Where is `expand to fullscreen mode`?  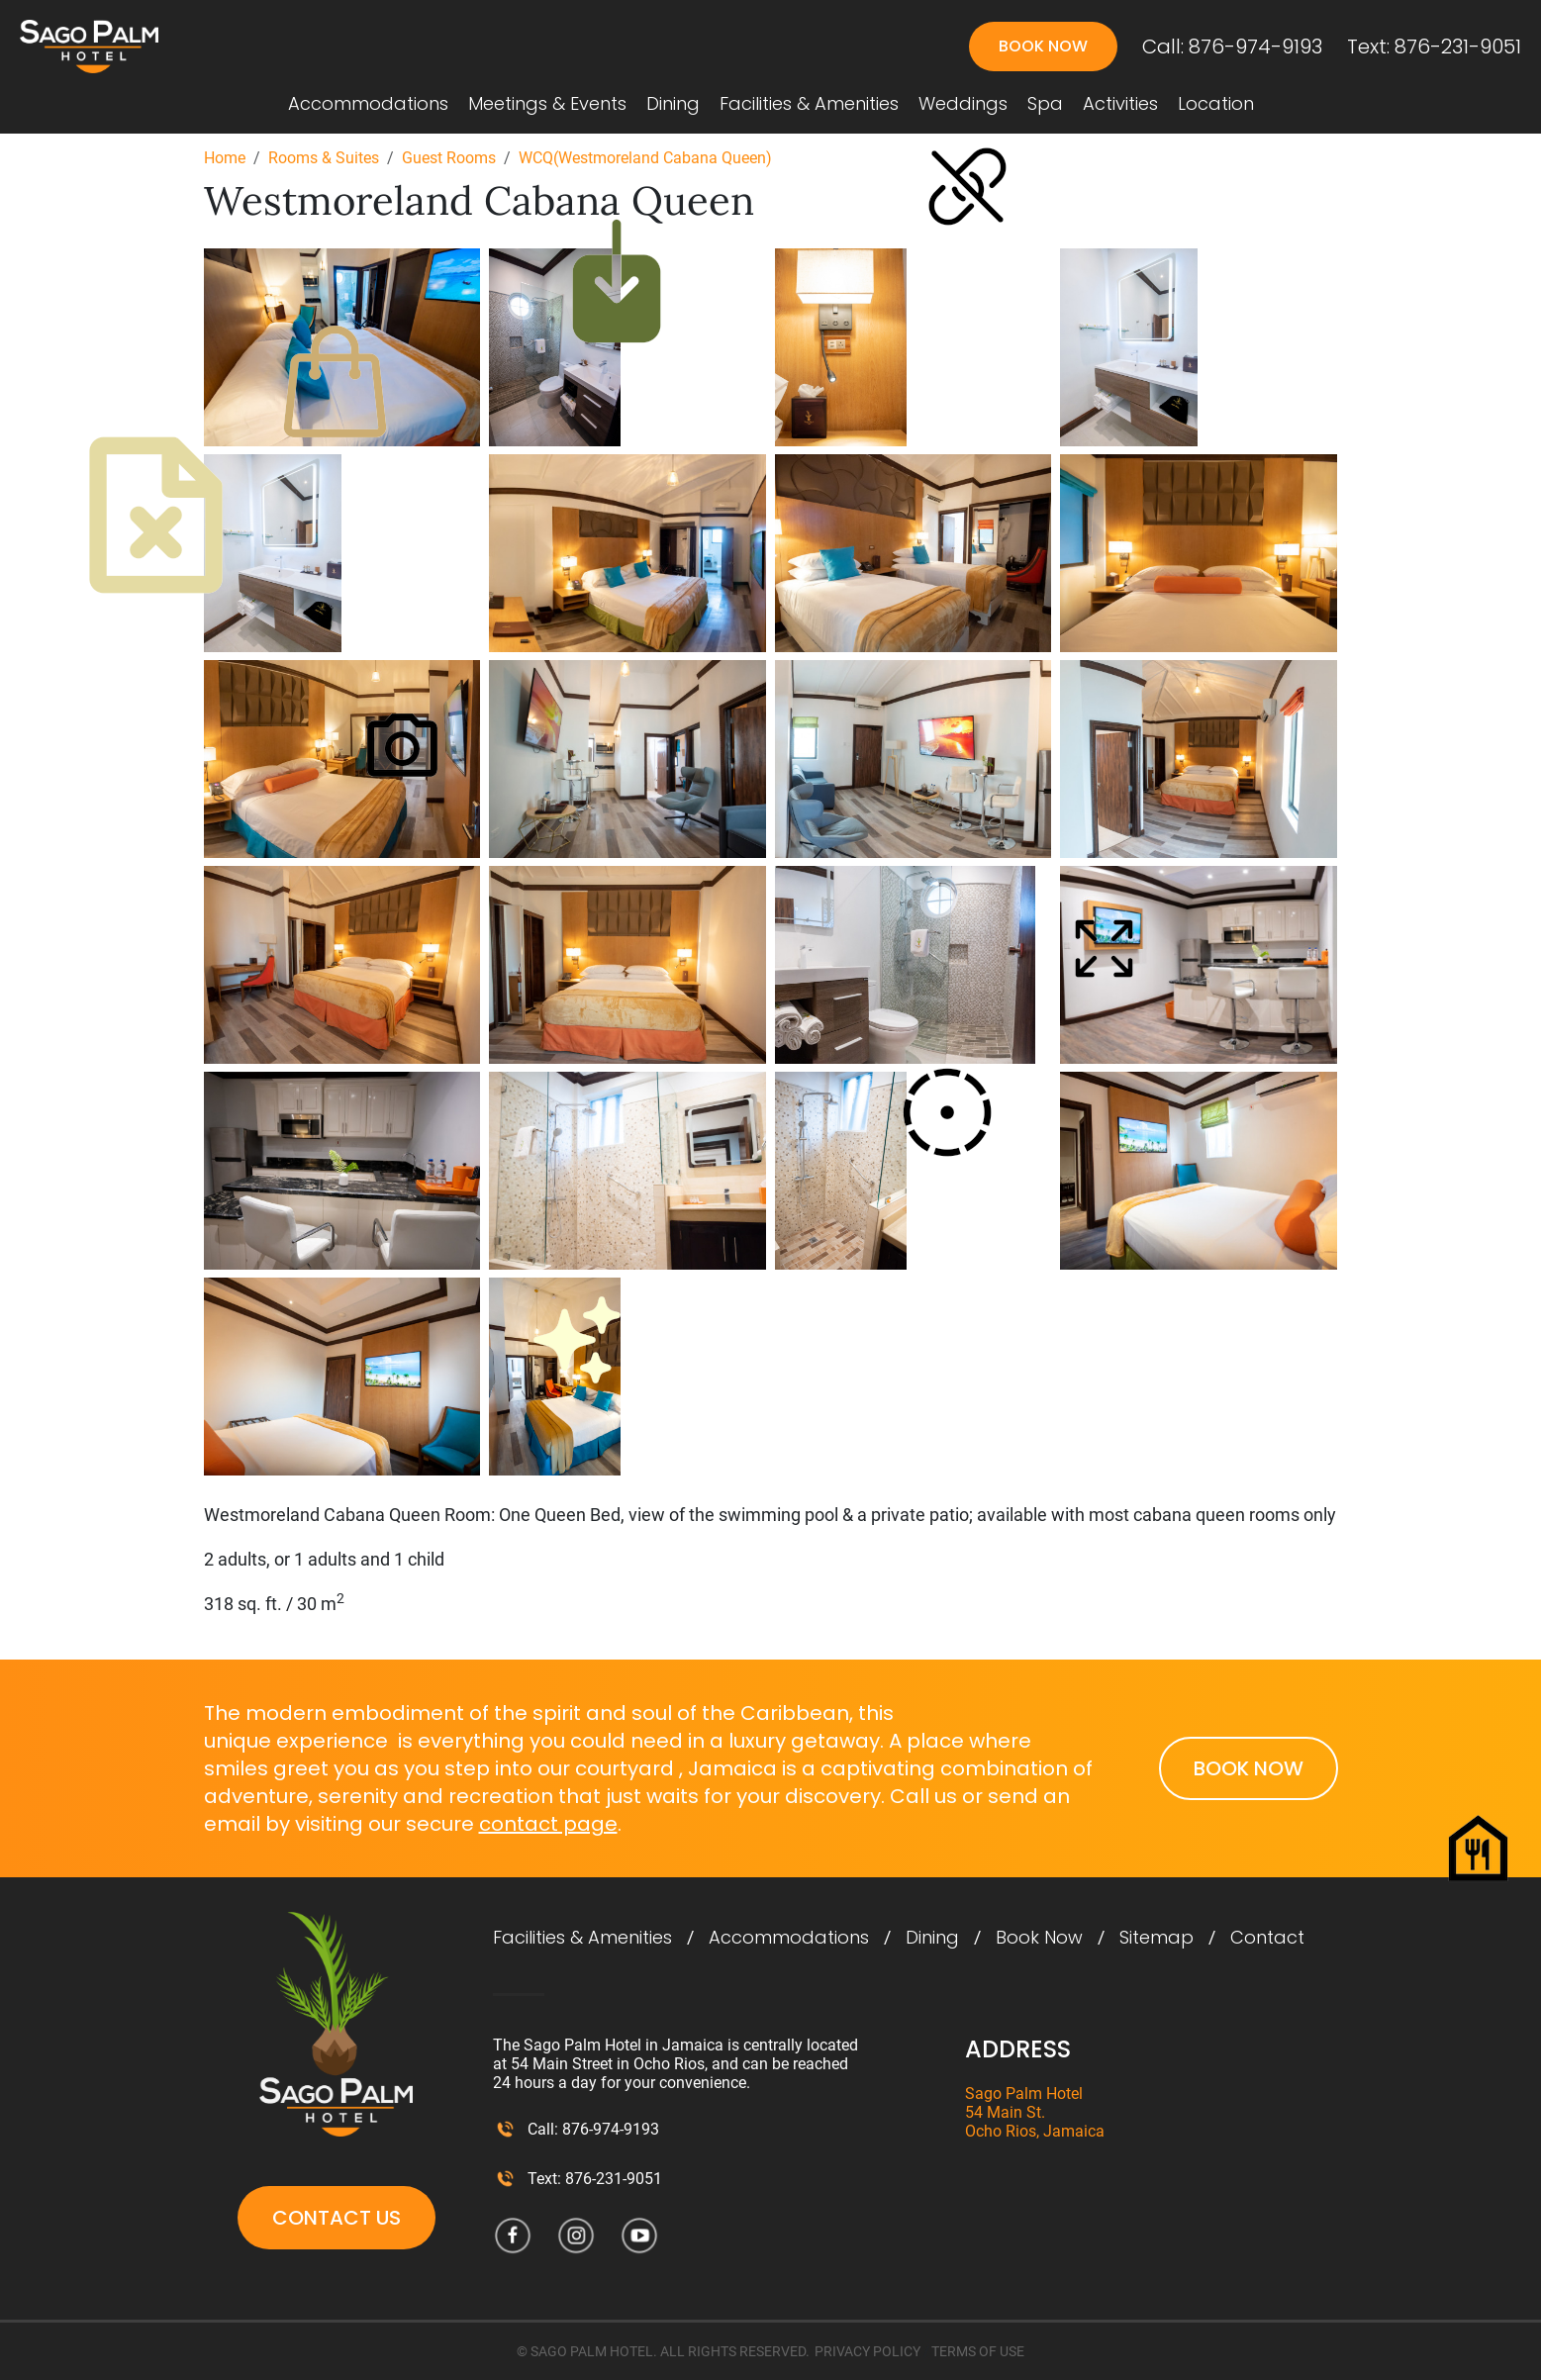
expand to fullscreen mode is located at coordinates (1104, 948).